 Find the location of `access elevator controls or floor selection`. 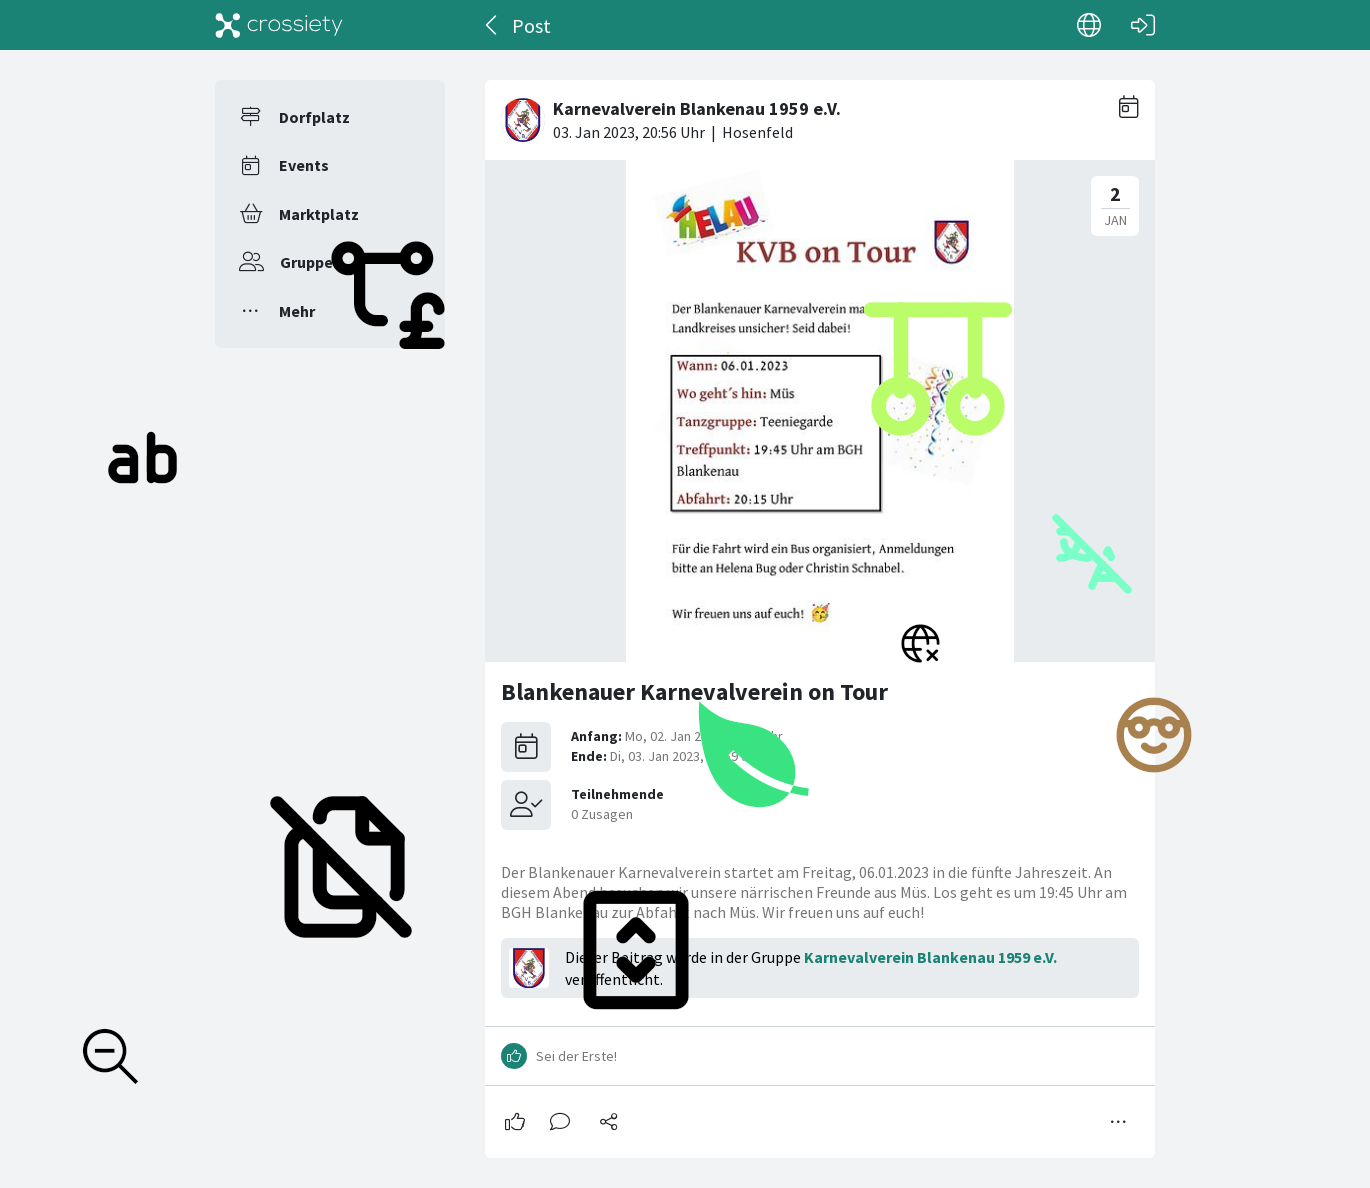

access elevator controls or floor selection is located at coordinates (636, 950).